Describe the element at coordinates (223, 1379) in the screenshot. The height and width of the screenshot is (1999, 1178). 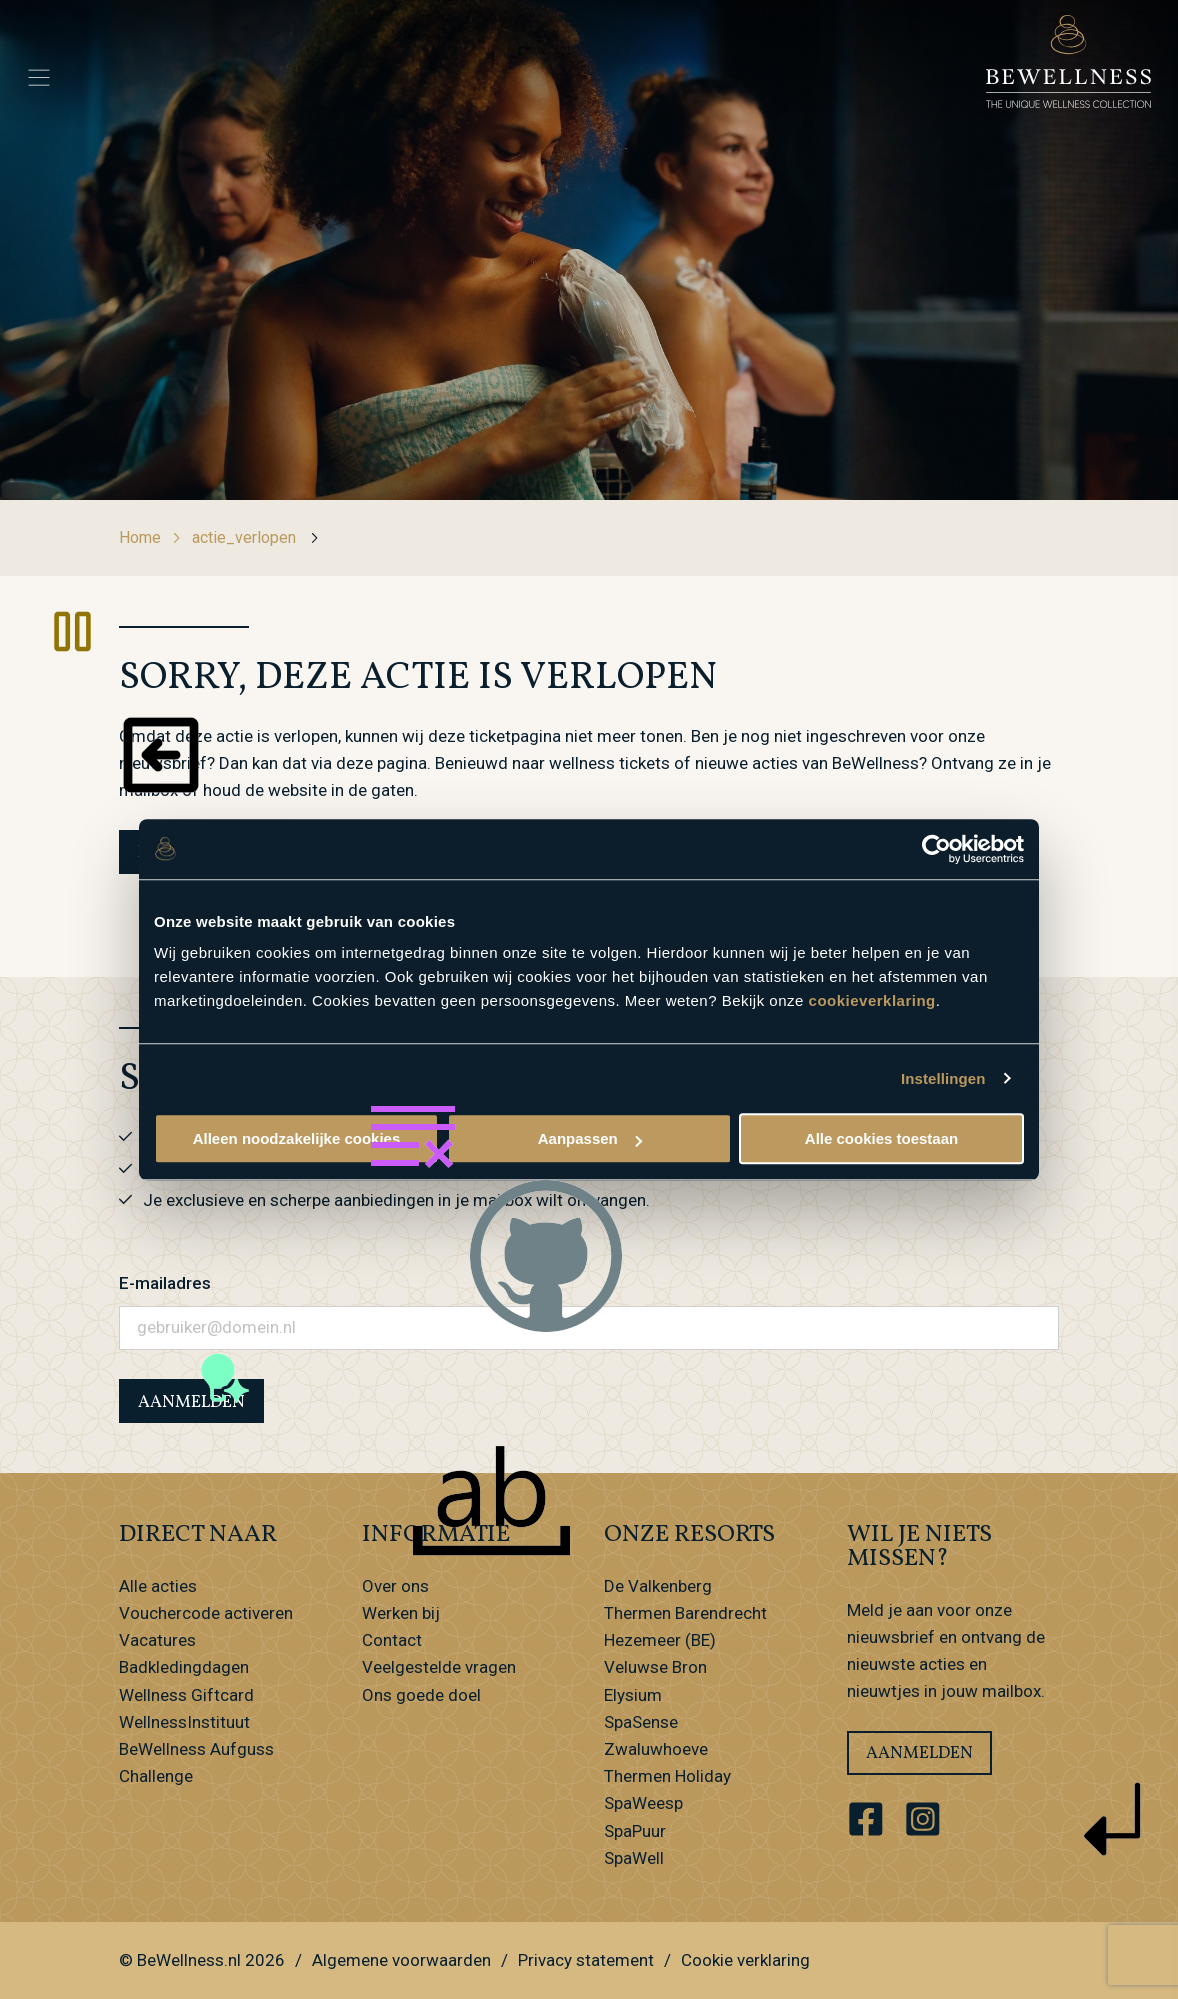
I see `access AI-powered suggestions or insights` at that location.